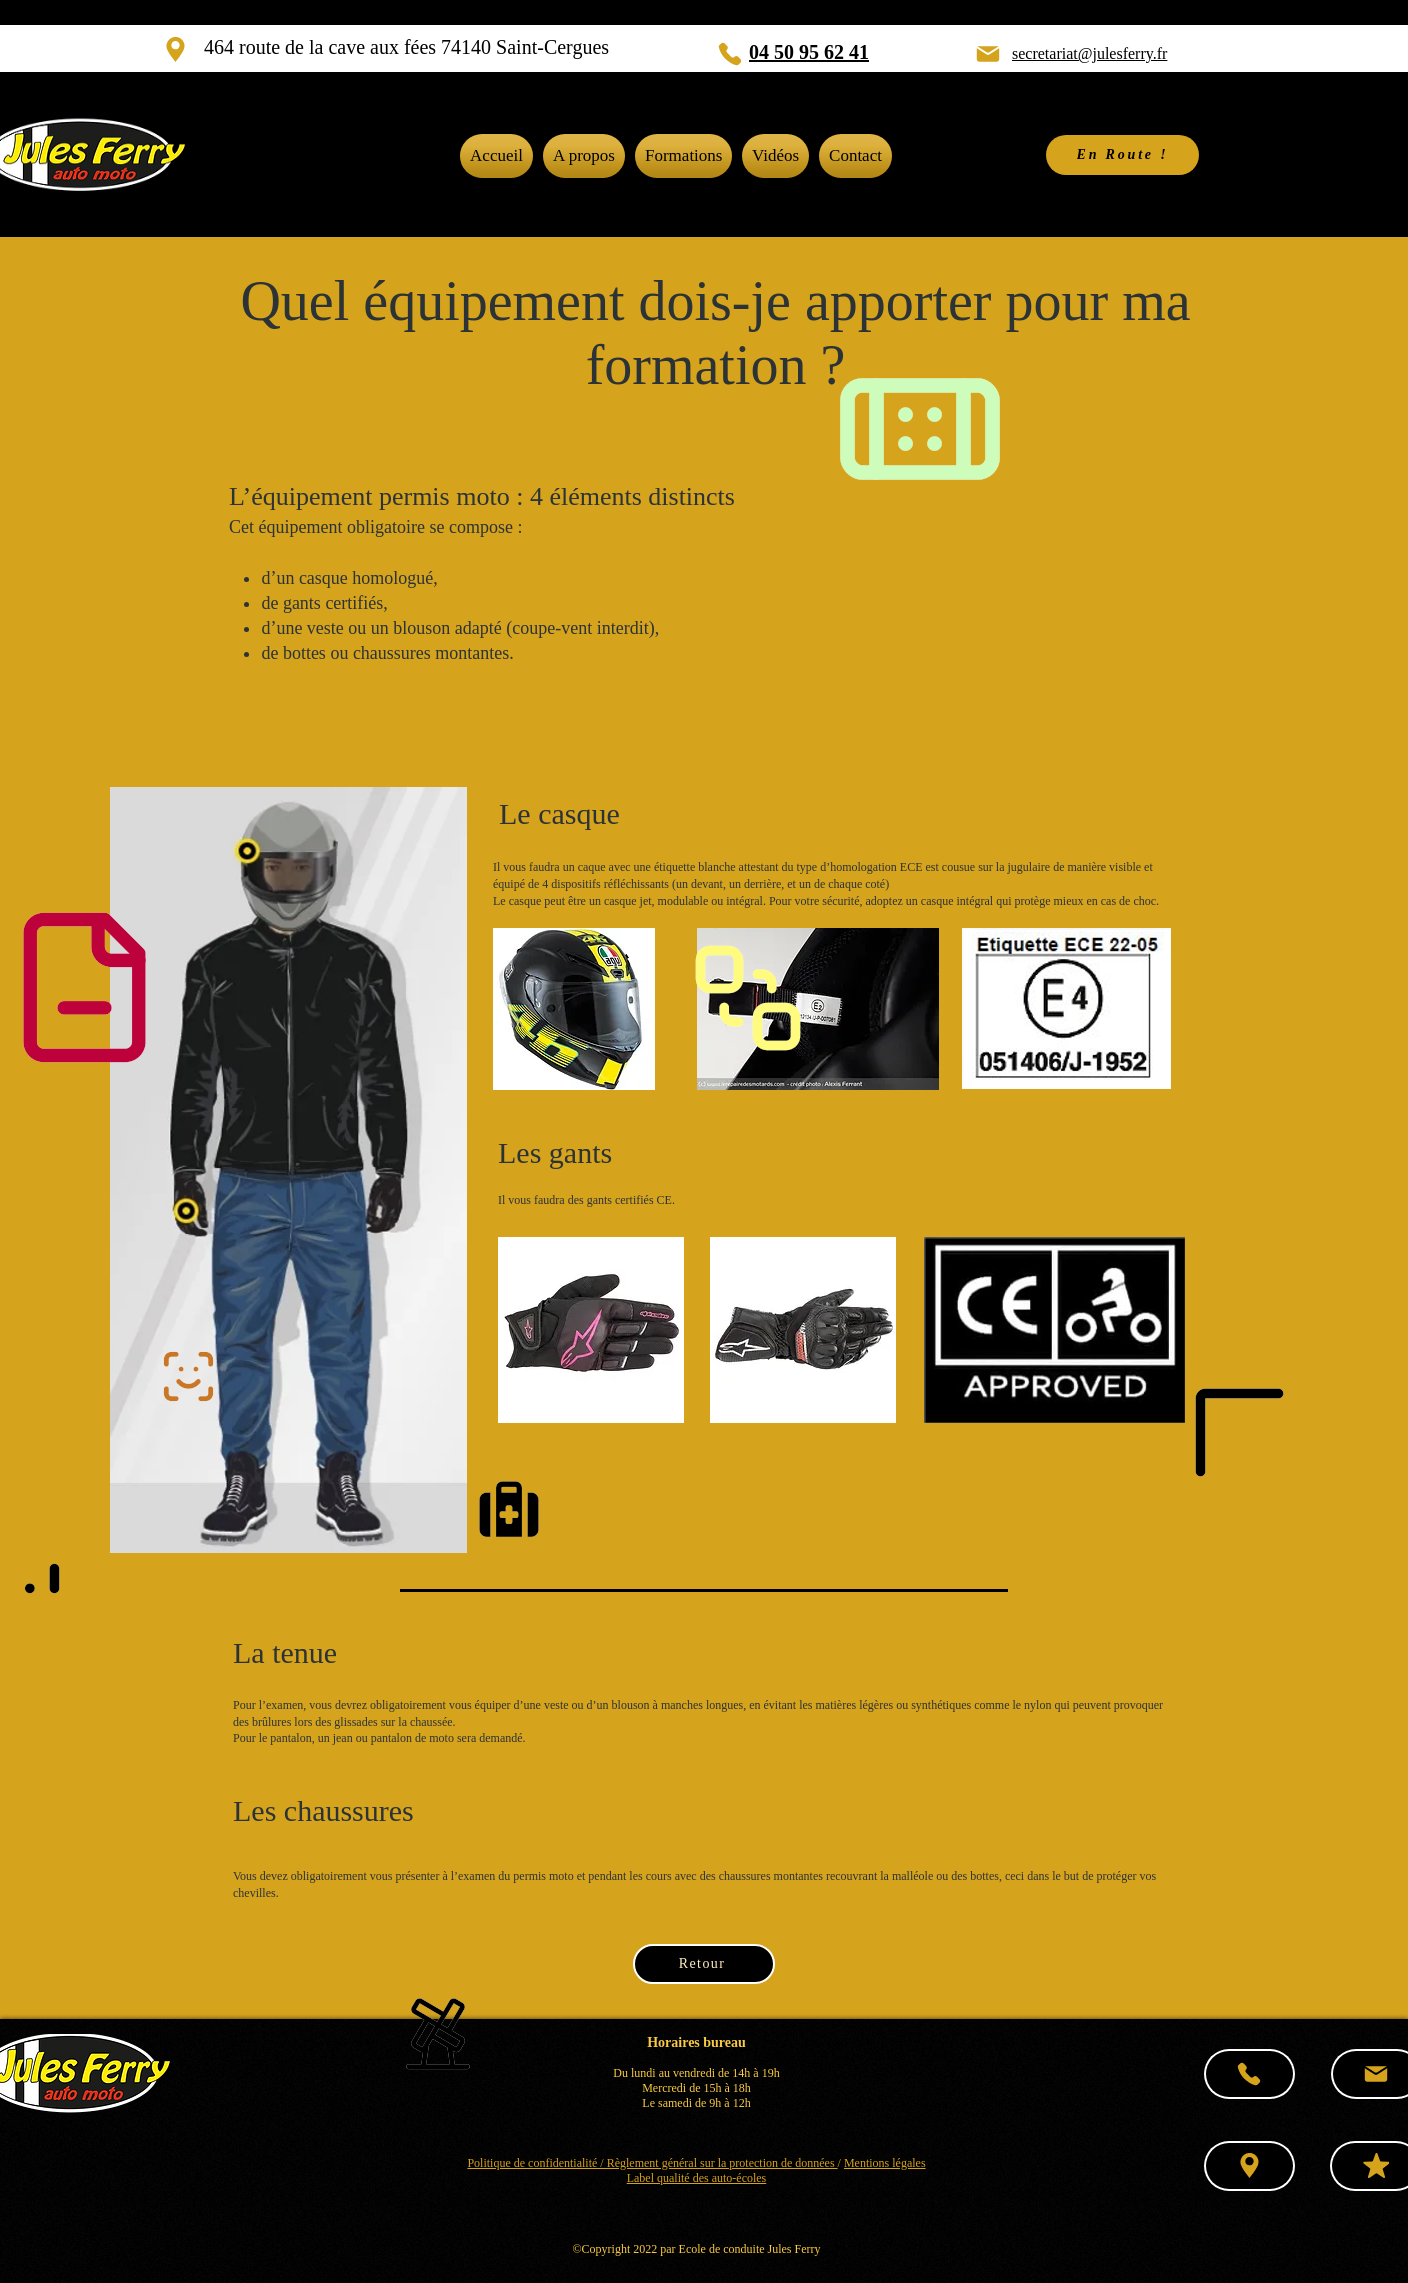  Describe the element at coordinates (920, 429) in the screenshot. I see `access first aid or medical resources` at that location.